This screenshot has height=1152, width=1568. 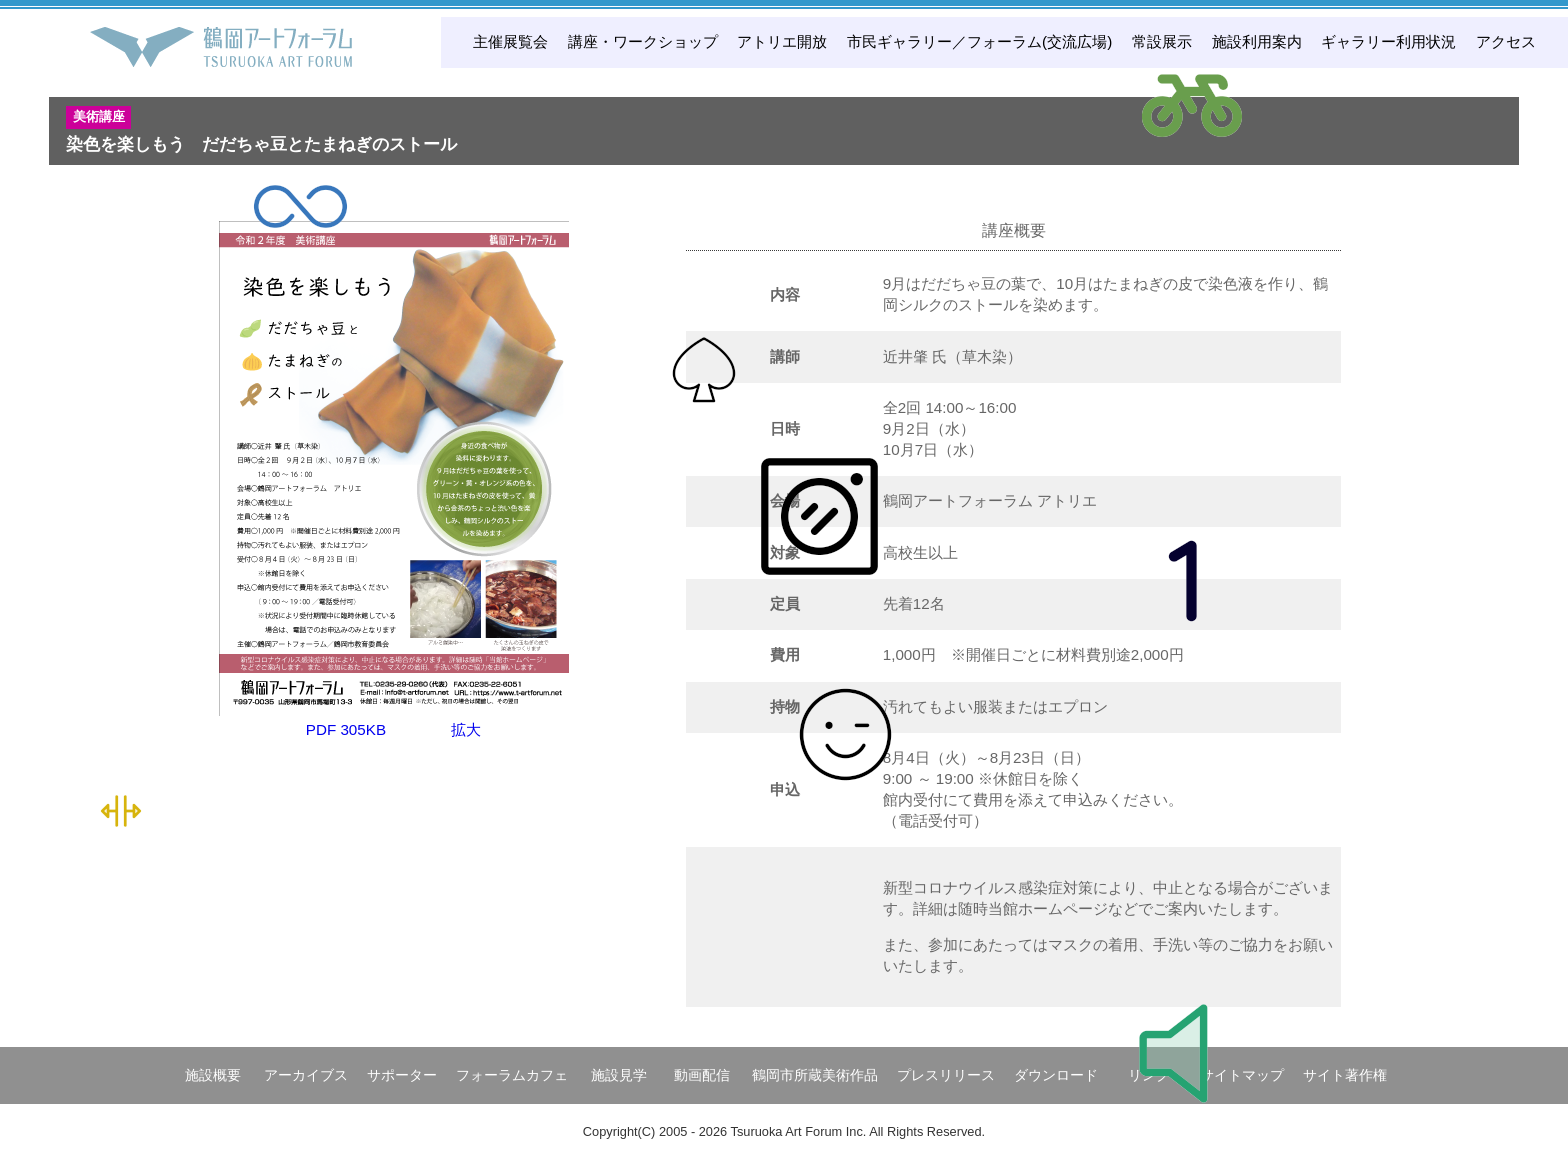 What do you see at coordinates (704, 371) in the screenshot?
I see `playing cards or card game category` at bounding box center [704, 371].